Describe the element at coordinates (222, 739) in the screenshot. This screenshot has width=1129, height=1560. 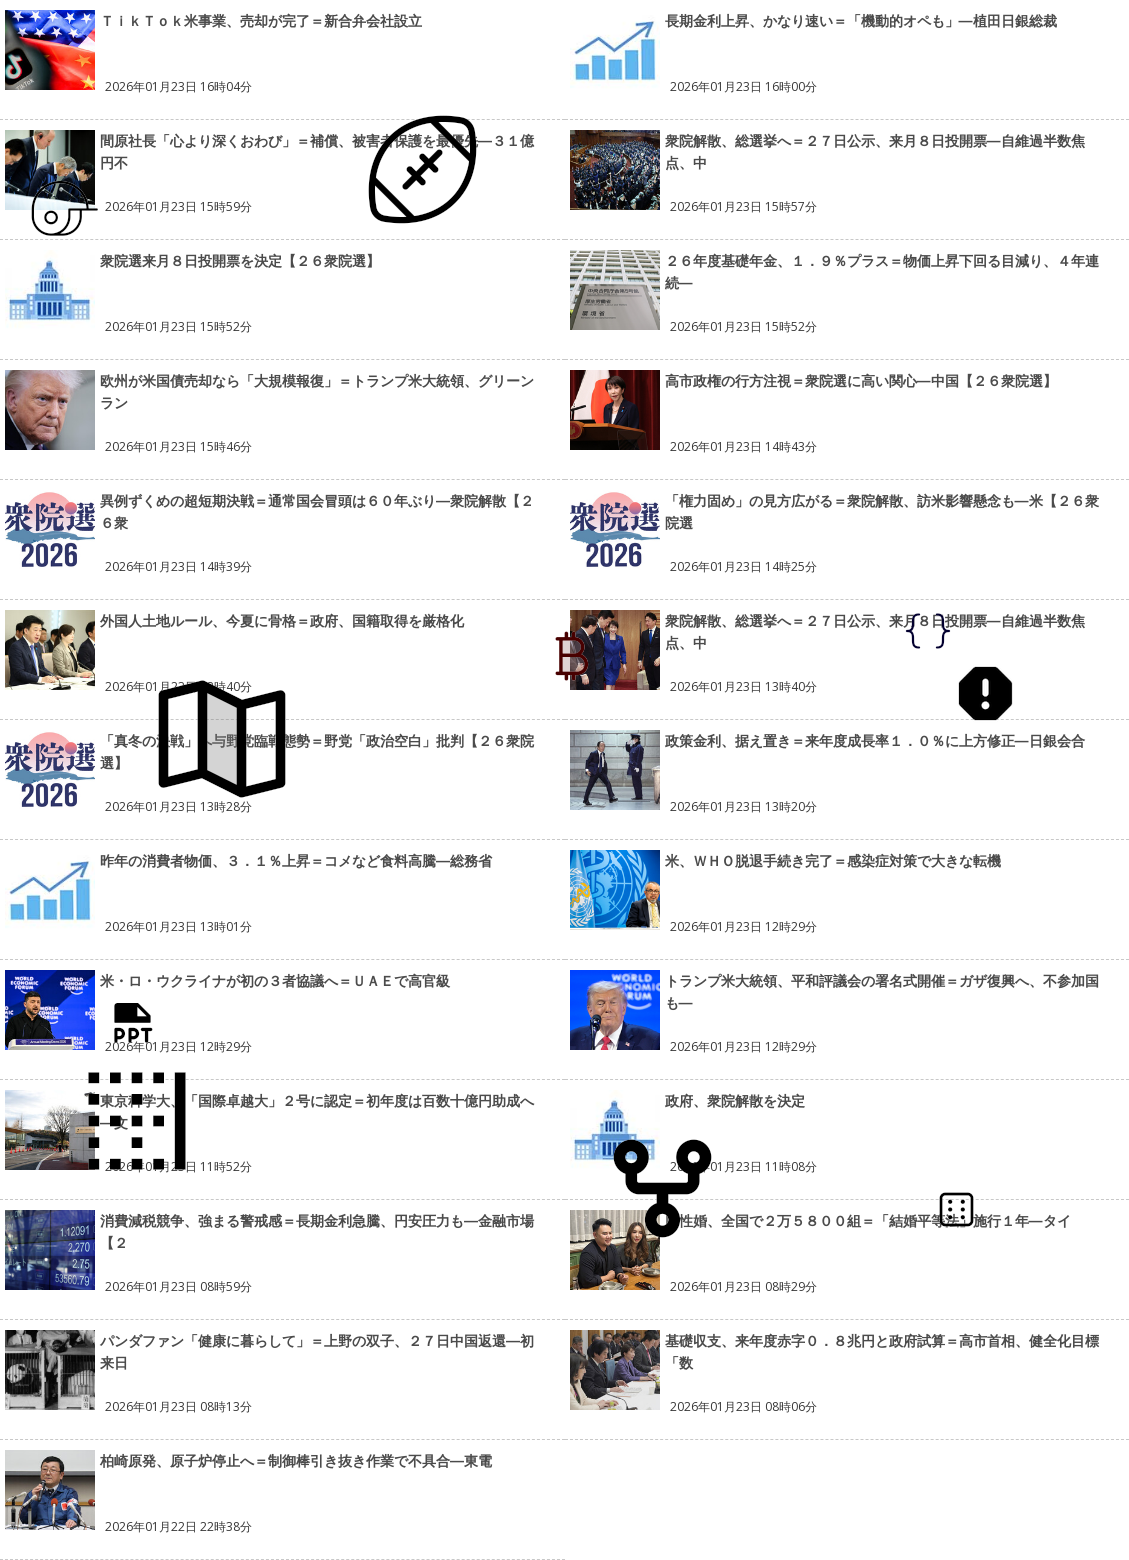
I see `view map` at that location.